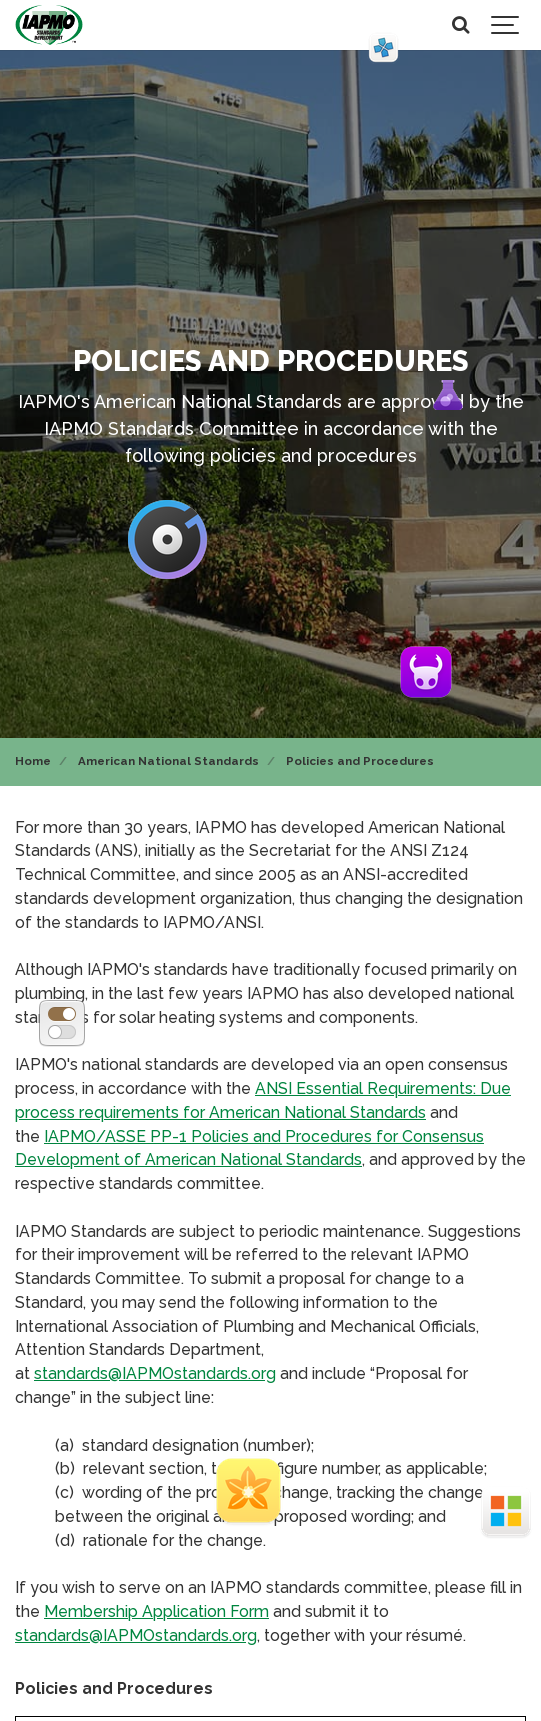  Describe the element at coordinates (448, 395) in the screenshot. I see `open test plans application` at that location.